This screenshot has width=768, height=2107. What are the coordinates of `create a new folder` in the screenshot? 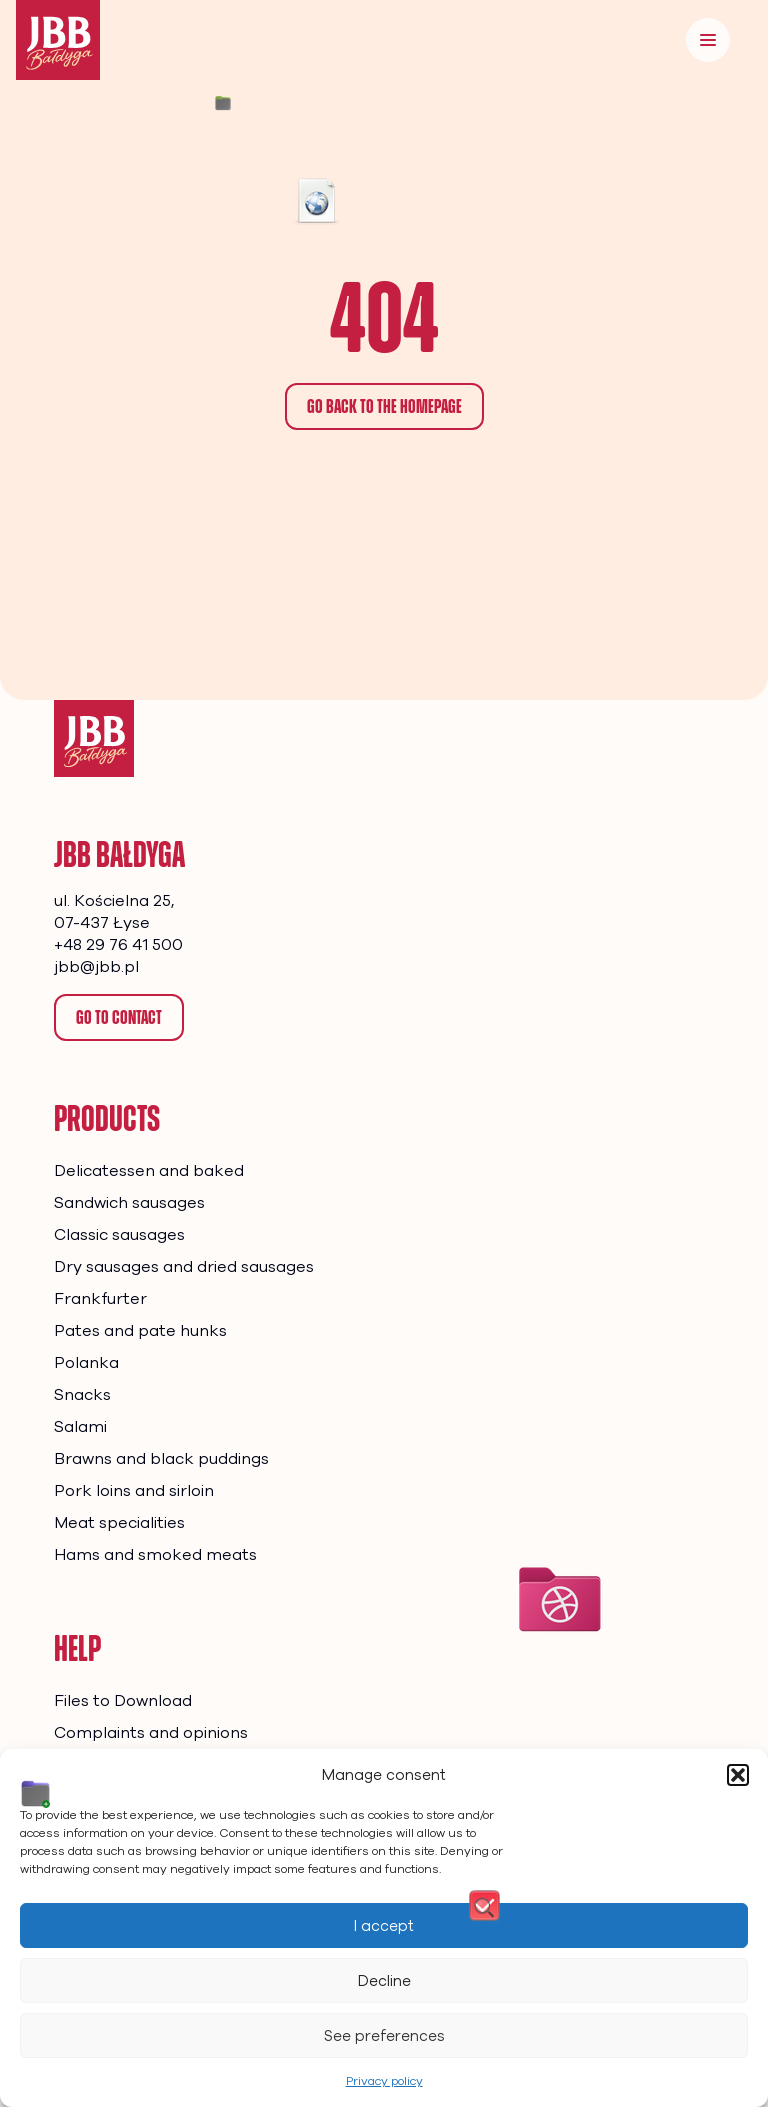 It's located at (35, 1793).